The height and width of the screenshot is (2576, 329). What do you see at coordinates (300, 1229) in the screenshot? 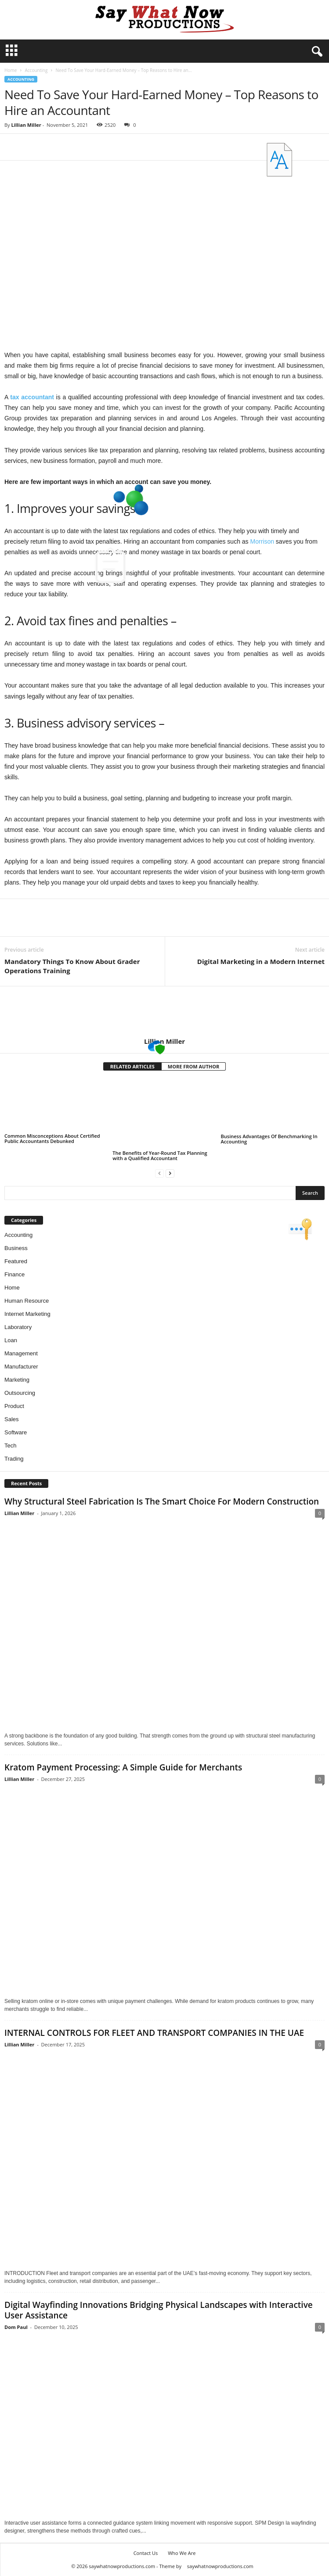
I see `manage saved passwords and login credentials` at bounding box center [300, 1229].